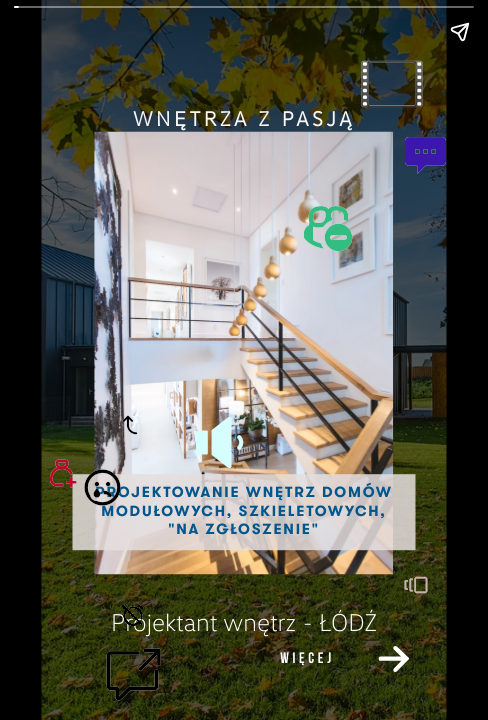 This screenshot has width=488, height=720. What do you see at coordinates (416, 585) in the screenshot?
I see `view version history` at bounding box center [416, 585].